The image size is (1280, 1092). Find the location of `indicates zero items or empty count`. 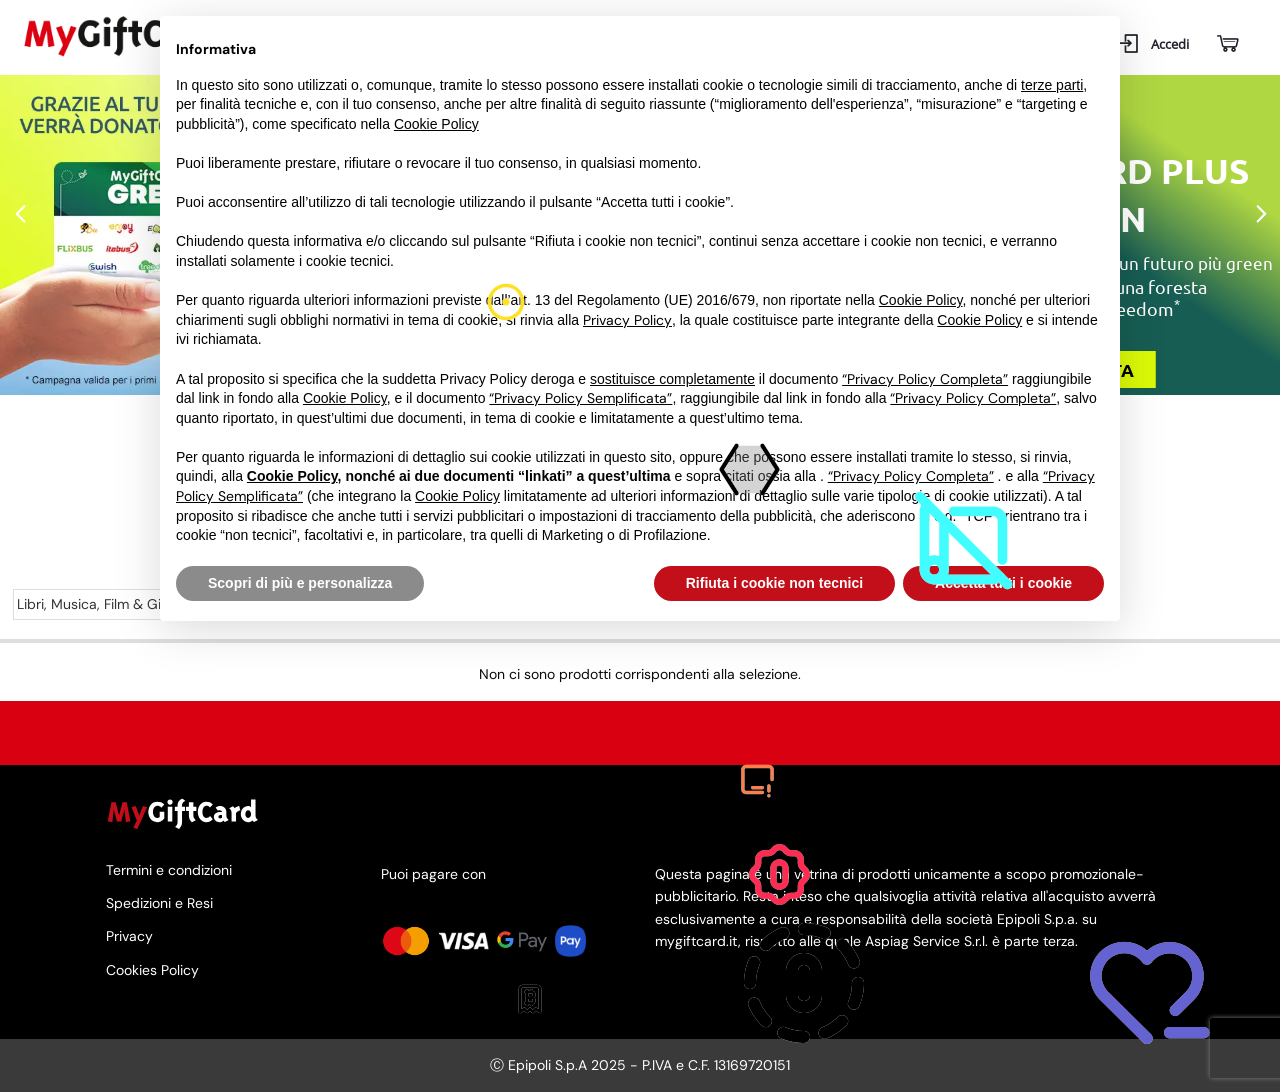

indicates zero items or empty count is located at coordinates (804, 983).